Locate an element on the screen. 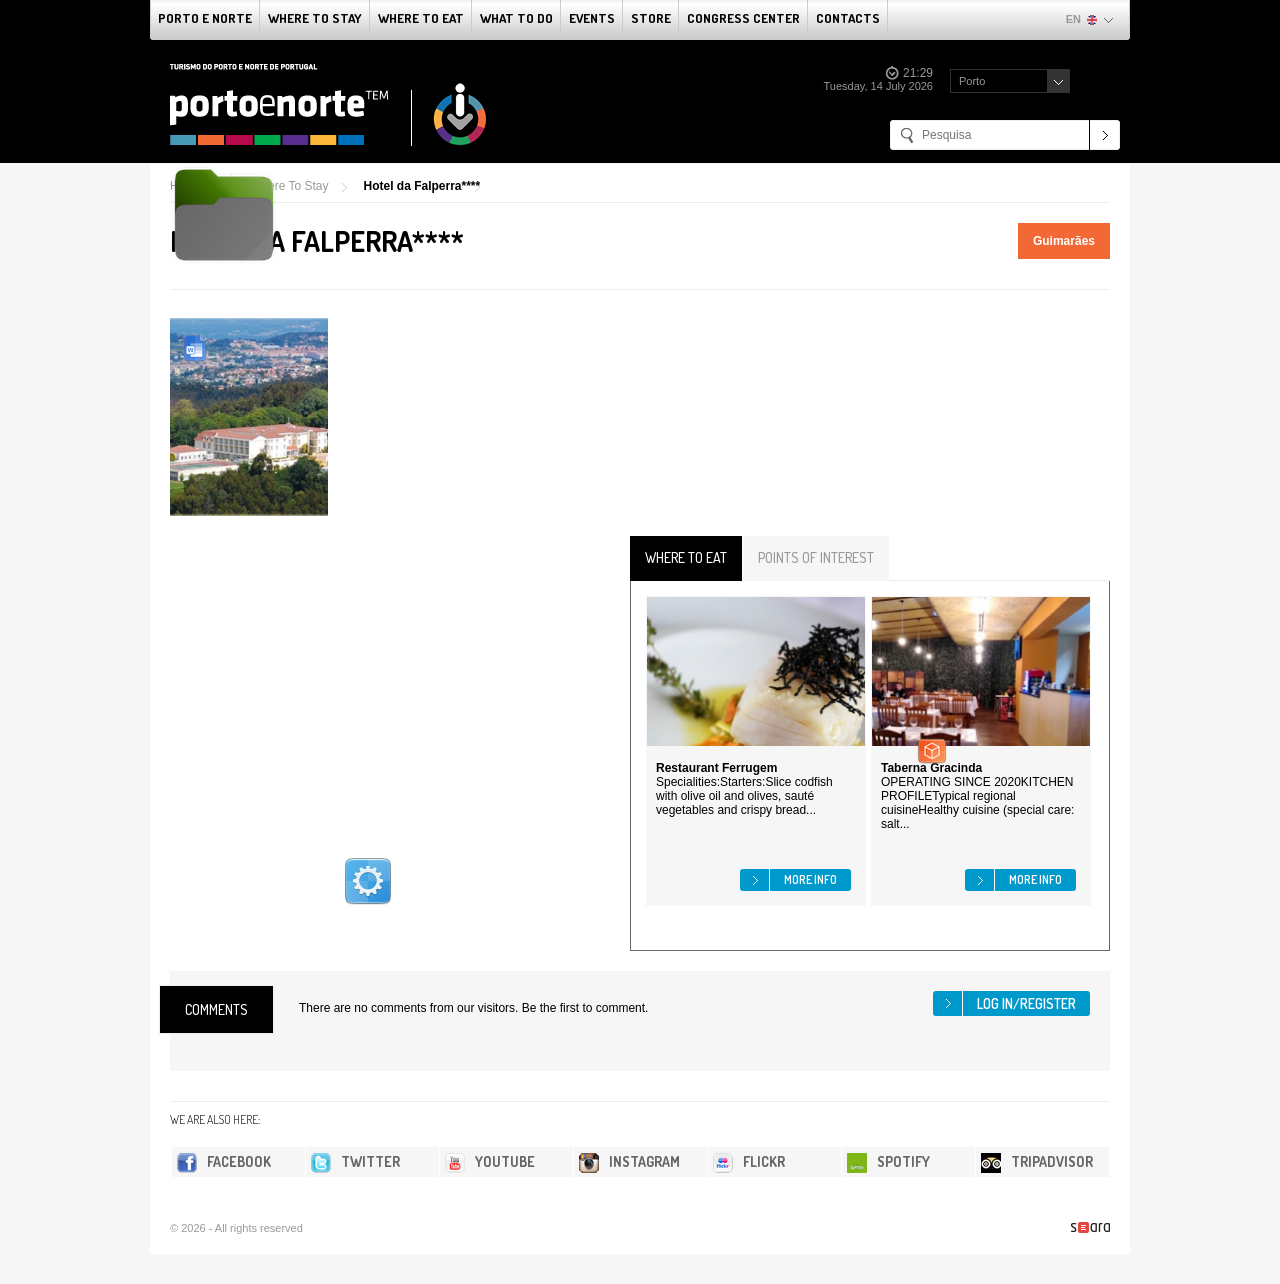 This screenshot has height=1284, width=1280. drop file here to move into folder is located at coordinates (224, 215).